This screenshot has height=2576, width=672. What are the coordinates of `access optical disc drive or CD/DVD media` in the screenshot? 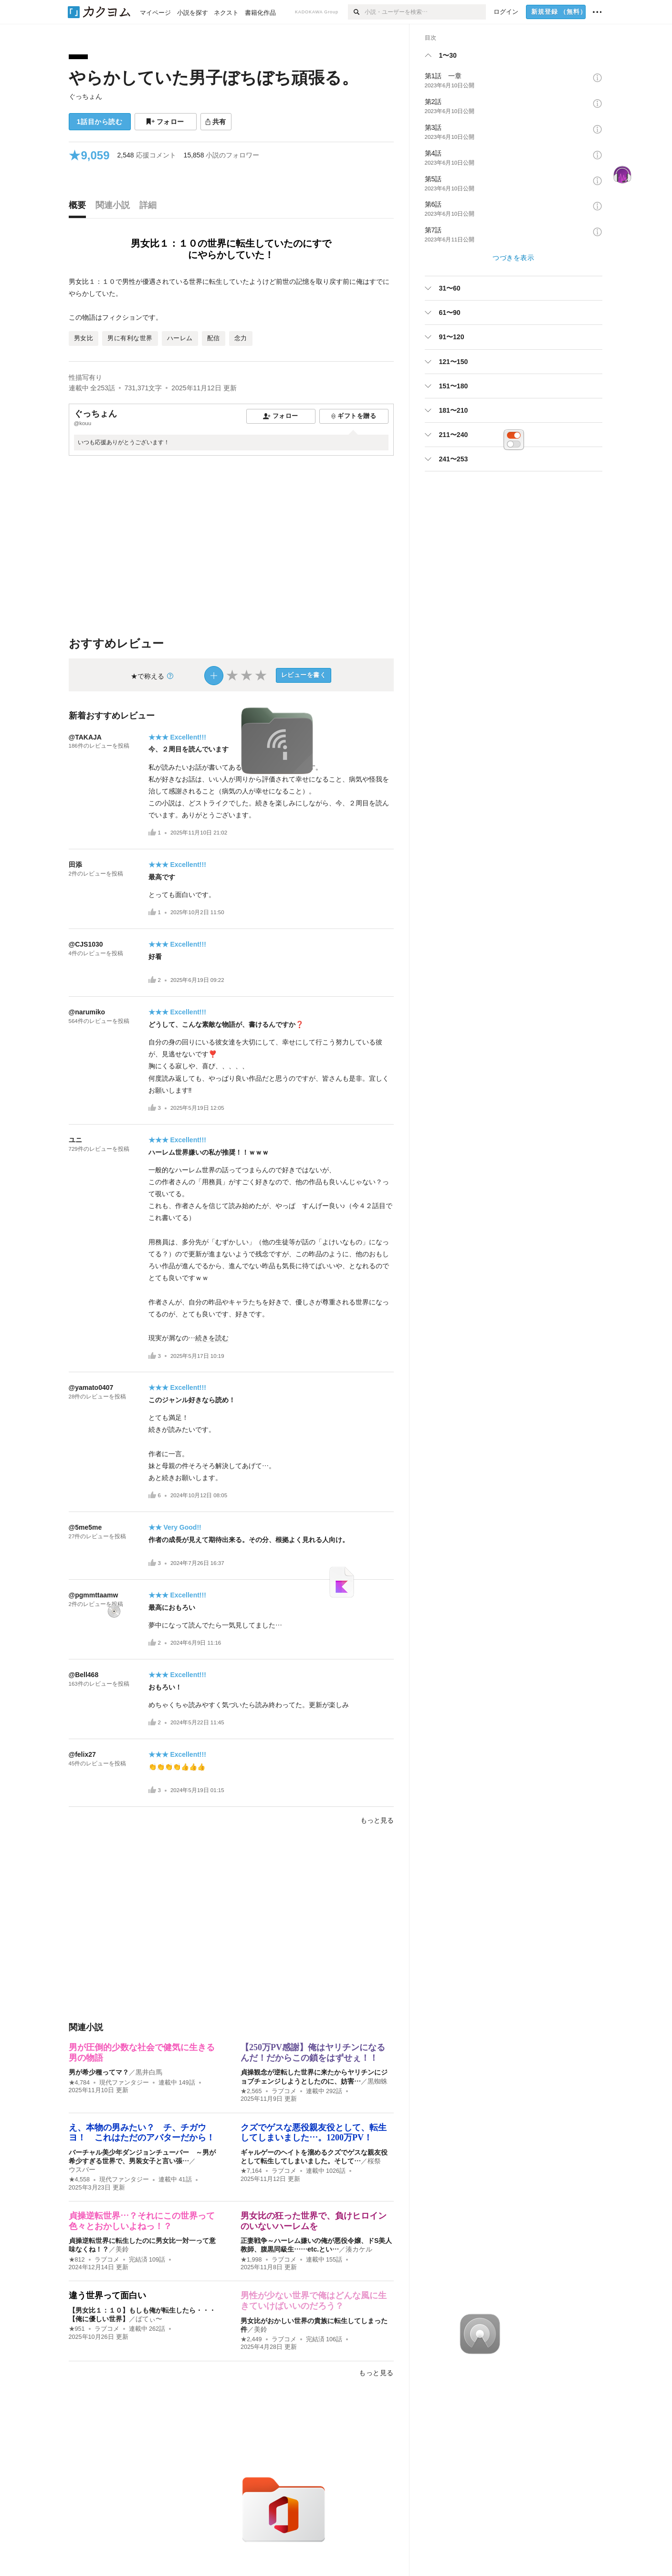 It's located at (114, 1611).